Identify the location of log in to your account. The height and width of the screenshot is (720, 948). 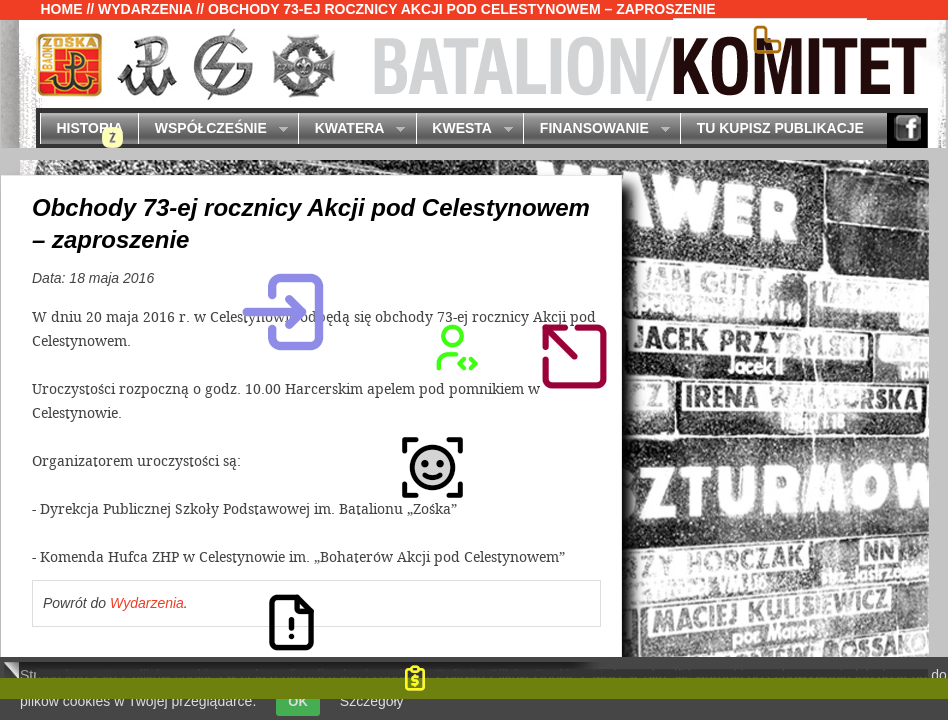
(285, 312).